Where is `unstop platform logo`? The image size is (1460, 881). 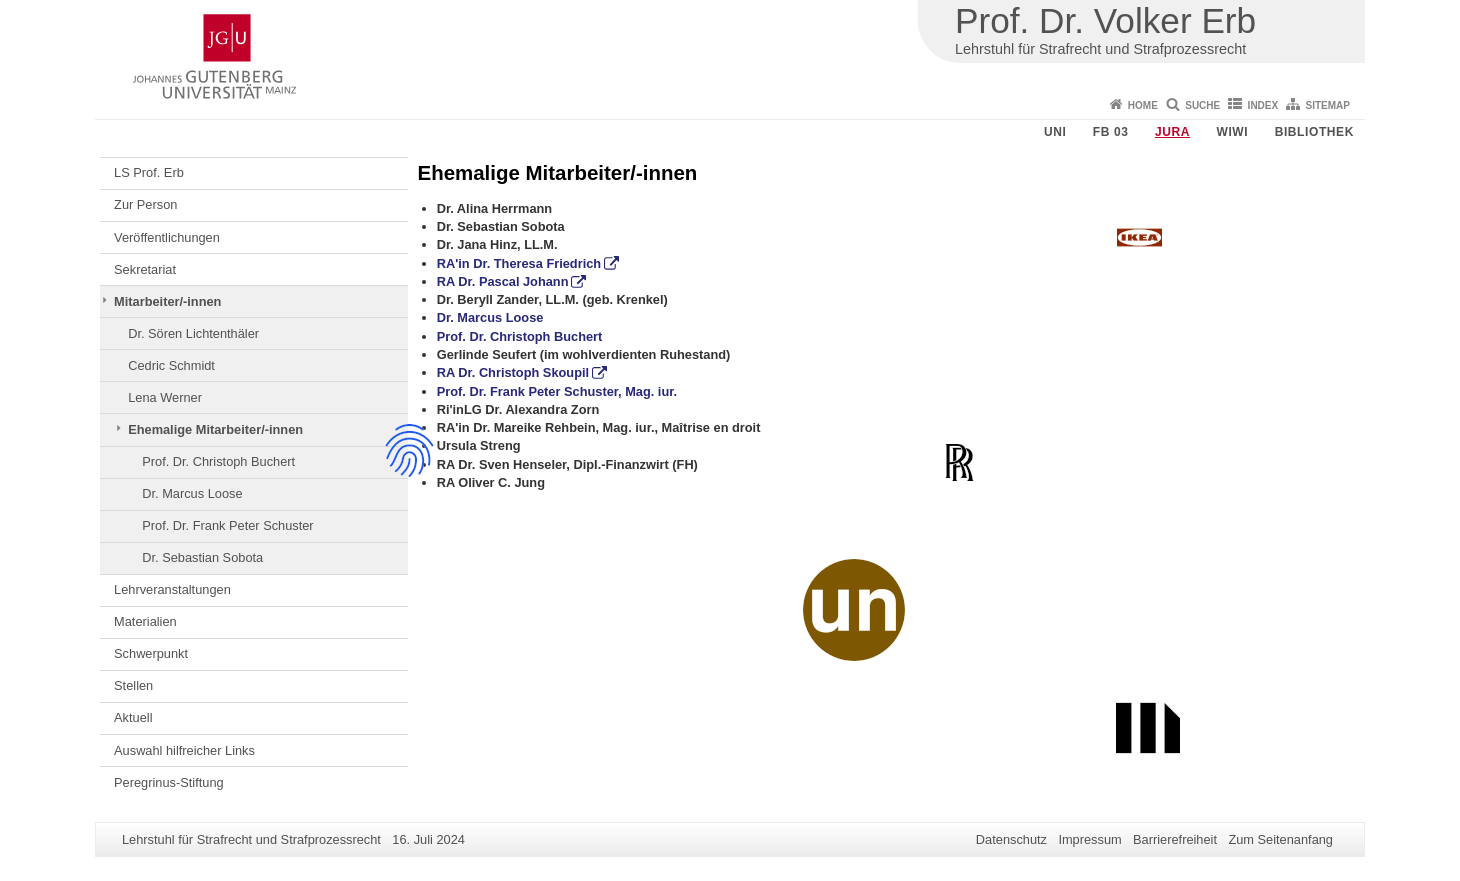
unstop platform logo is located at coordinates (854, 610).